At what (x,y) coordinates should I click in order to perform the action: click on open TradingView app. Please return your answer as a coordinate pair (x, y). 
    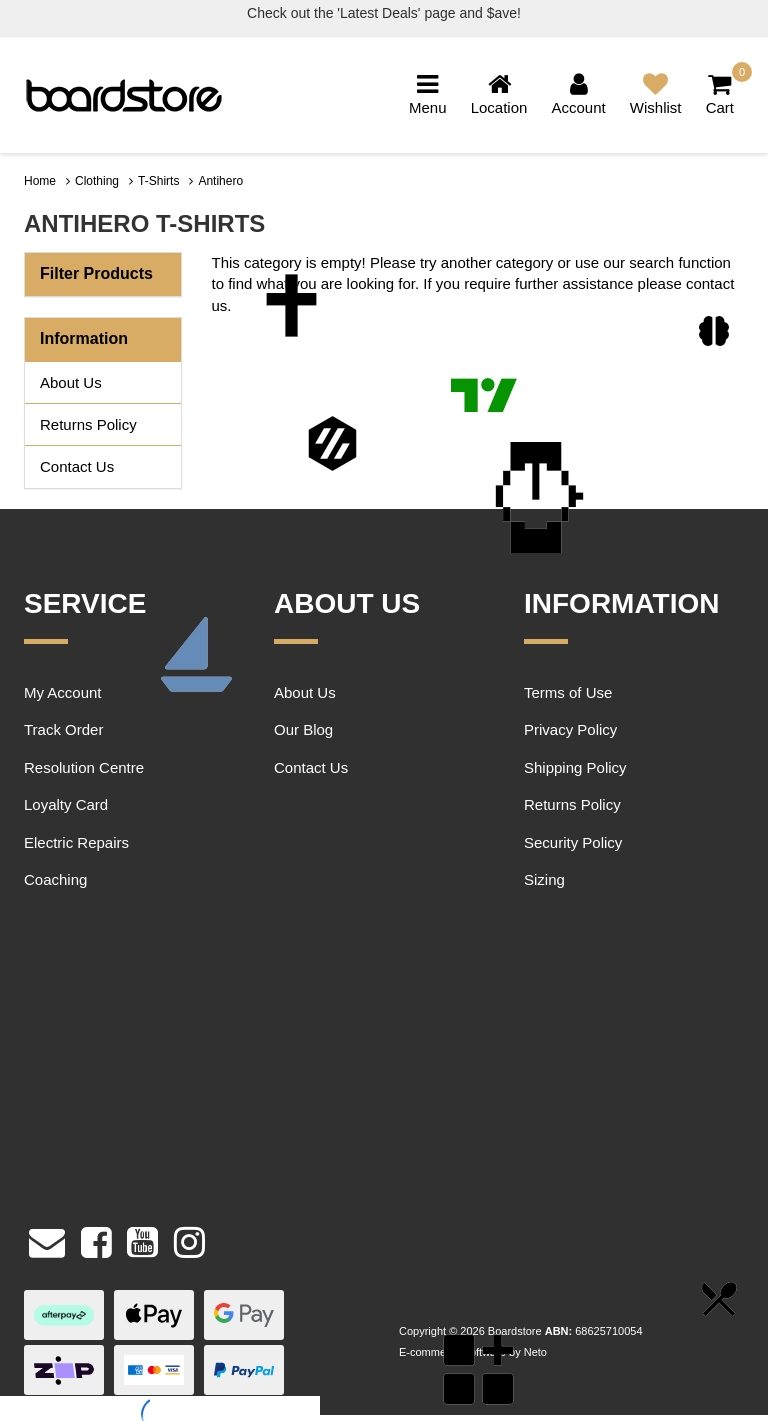
    Looking at the image, I should click on (484, 395).